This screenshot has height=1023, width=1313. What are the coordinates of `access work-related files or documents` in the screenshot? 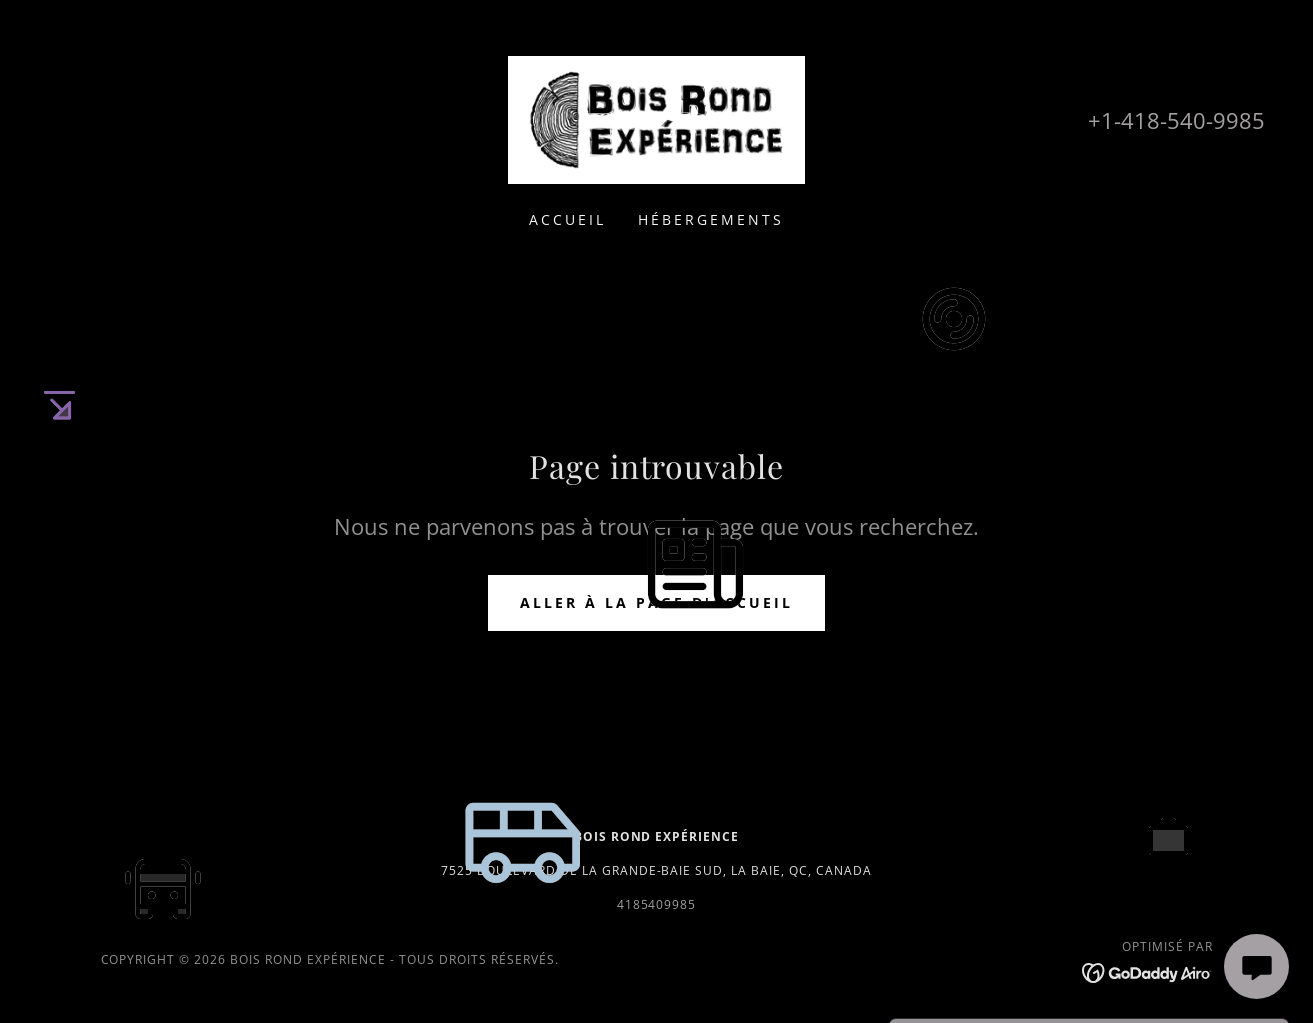 It's located at (1168, 837).